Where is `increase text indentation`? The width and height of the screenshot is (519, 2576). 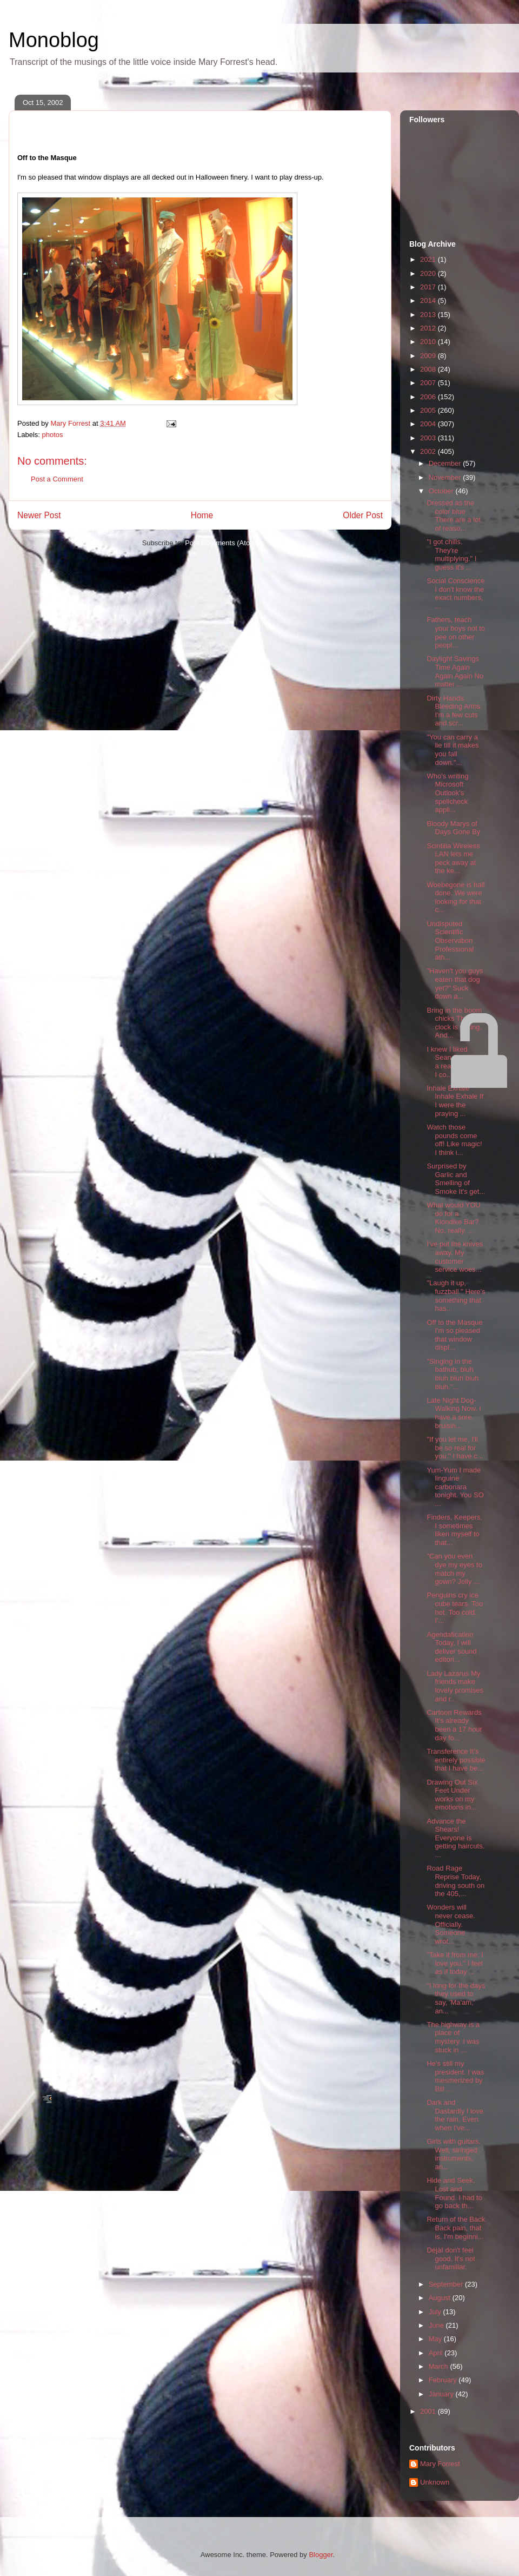
increase text indentation is located at coordinates (47, 2099).